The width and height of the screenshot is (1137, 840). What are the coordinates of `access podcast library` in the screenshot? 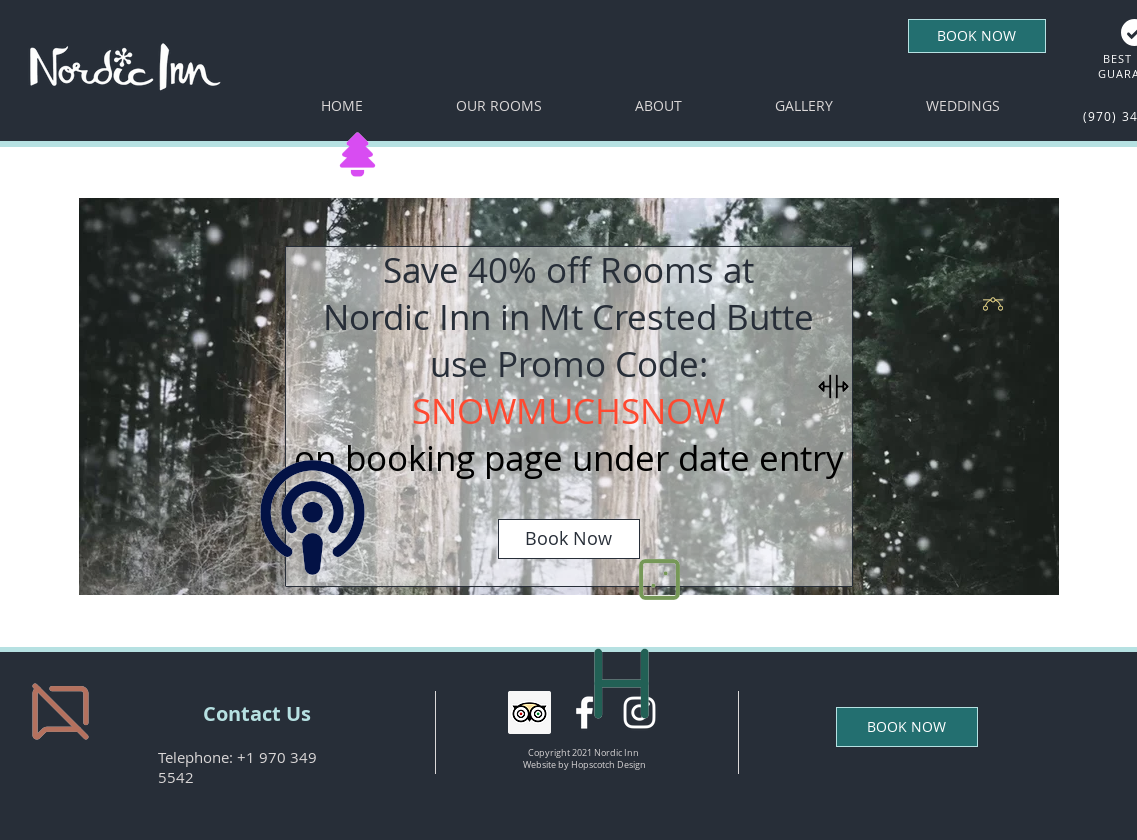 It's located at (312, 517).